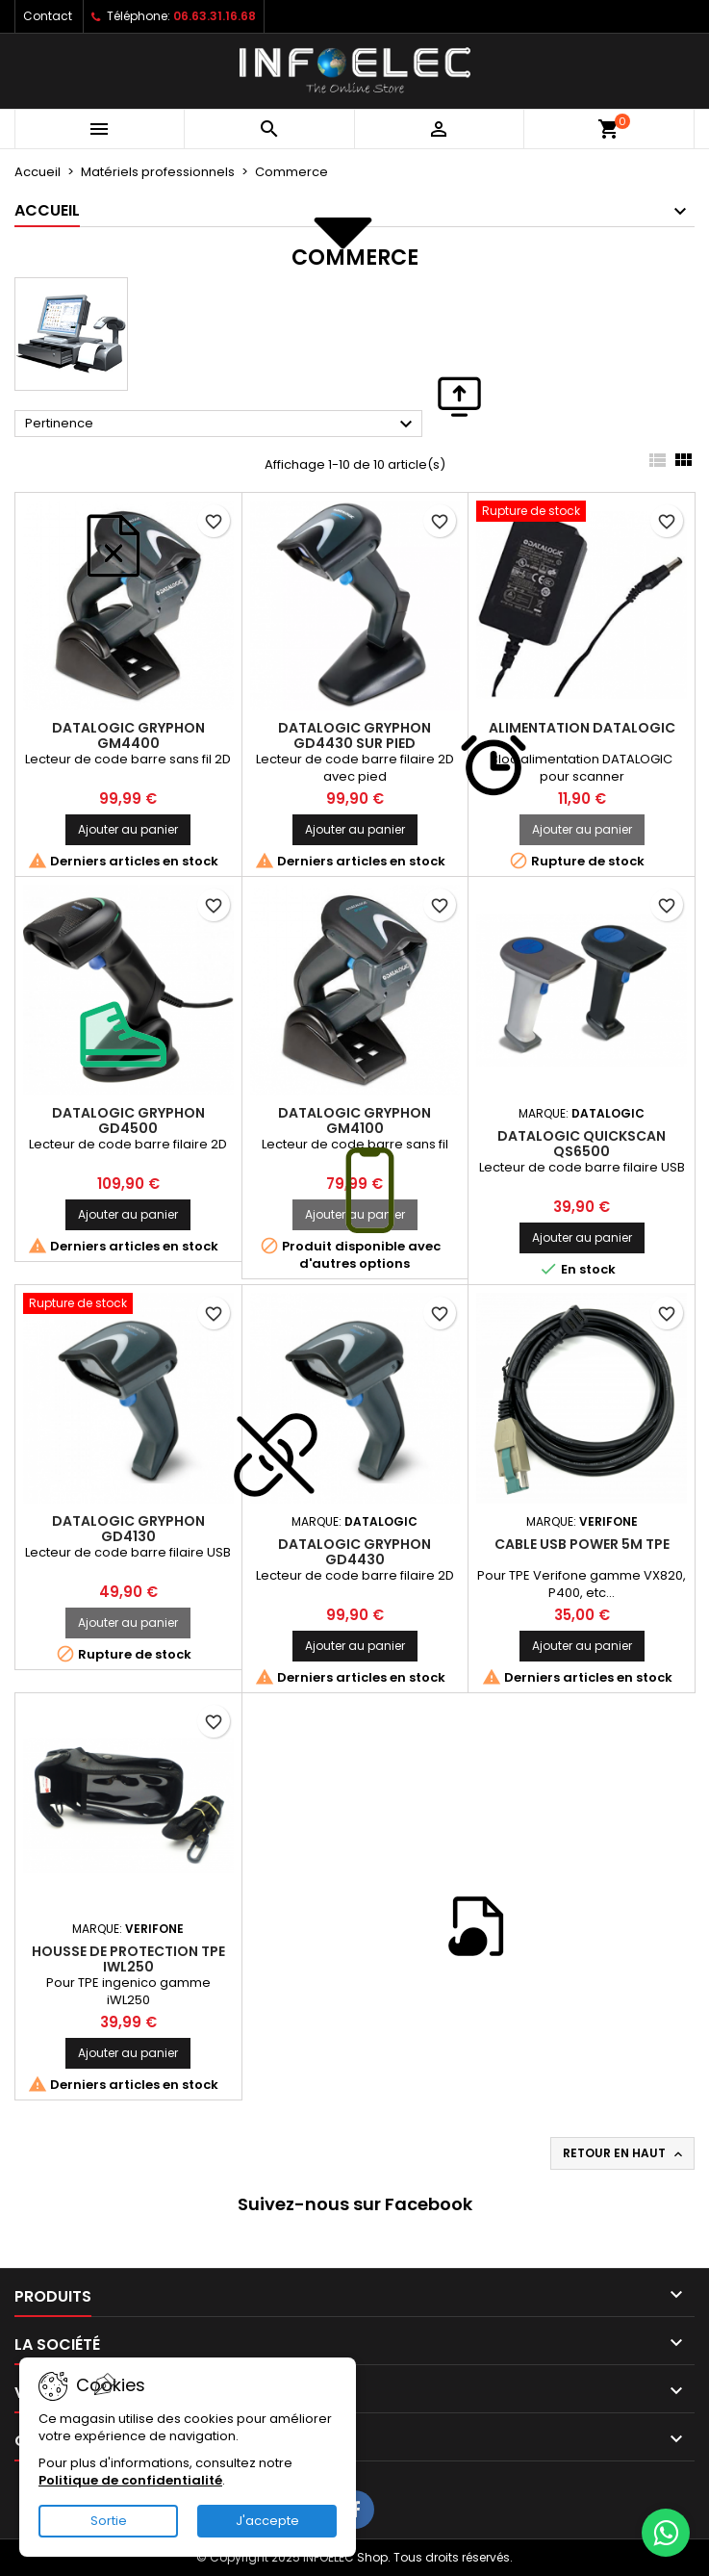 The width and height of the screenshot is (709, 2576). What do you see at coordinates (118, 1037) in the screenshot?
I see `access footwear or shoe category` at bounding box center [118, 1037].